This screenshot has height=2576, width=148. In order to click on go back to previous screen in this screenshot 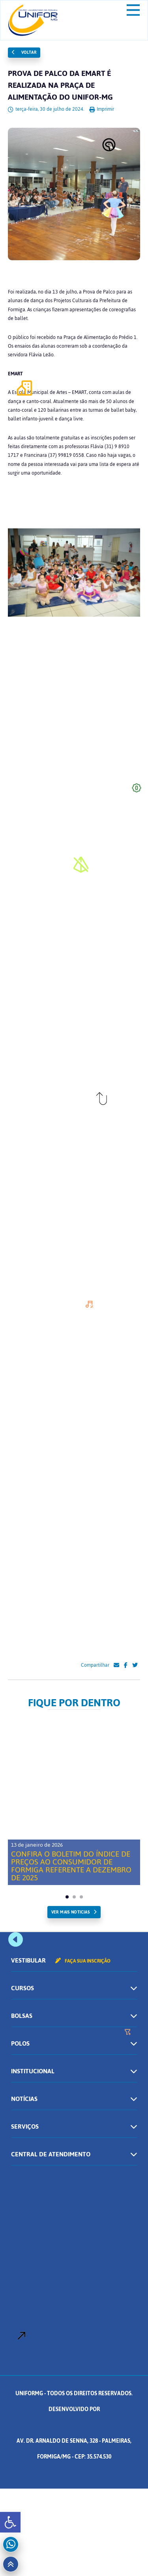, I will do `click(15, 1939)`.